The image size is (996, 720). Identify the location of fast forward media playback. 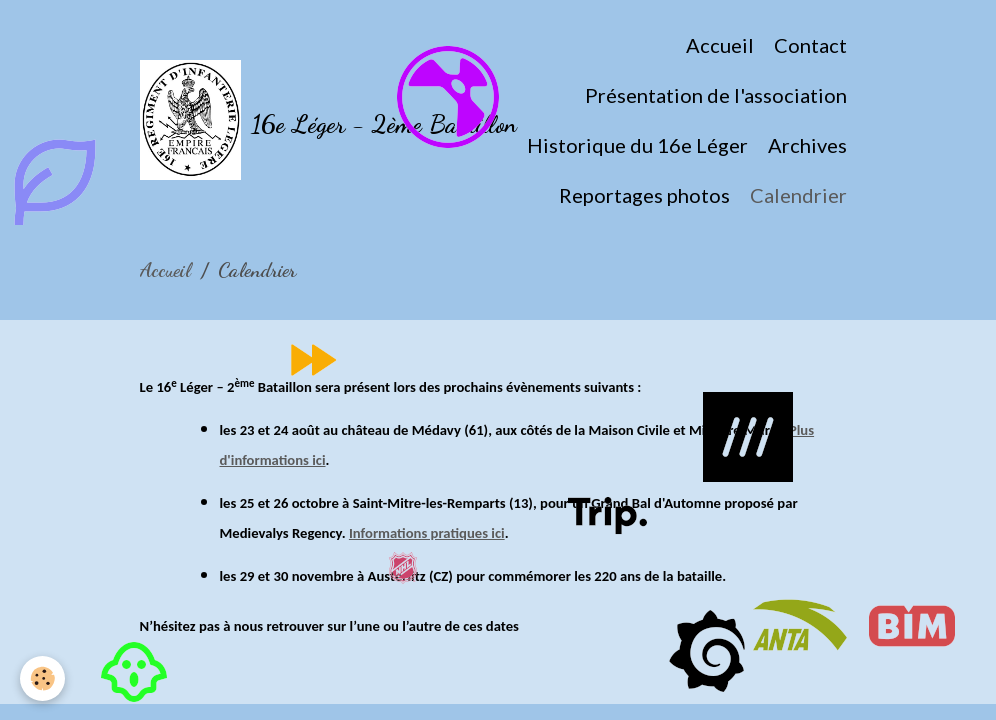
(312, 360).